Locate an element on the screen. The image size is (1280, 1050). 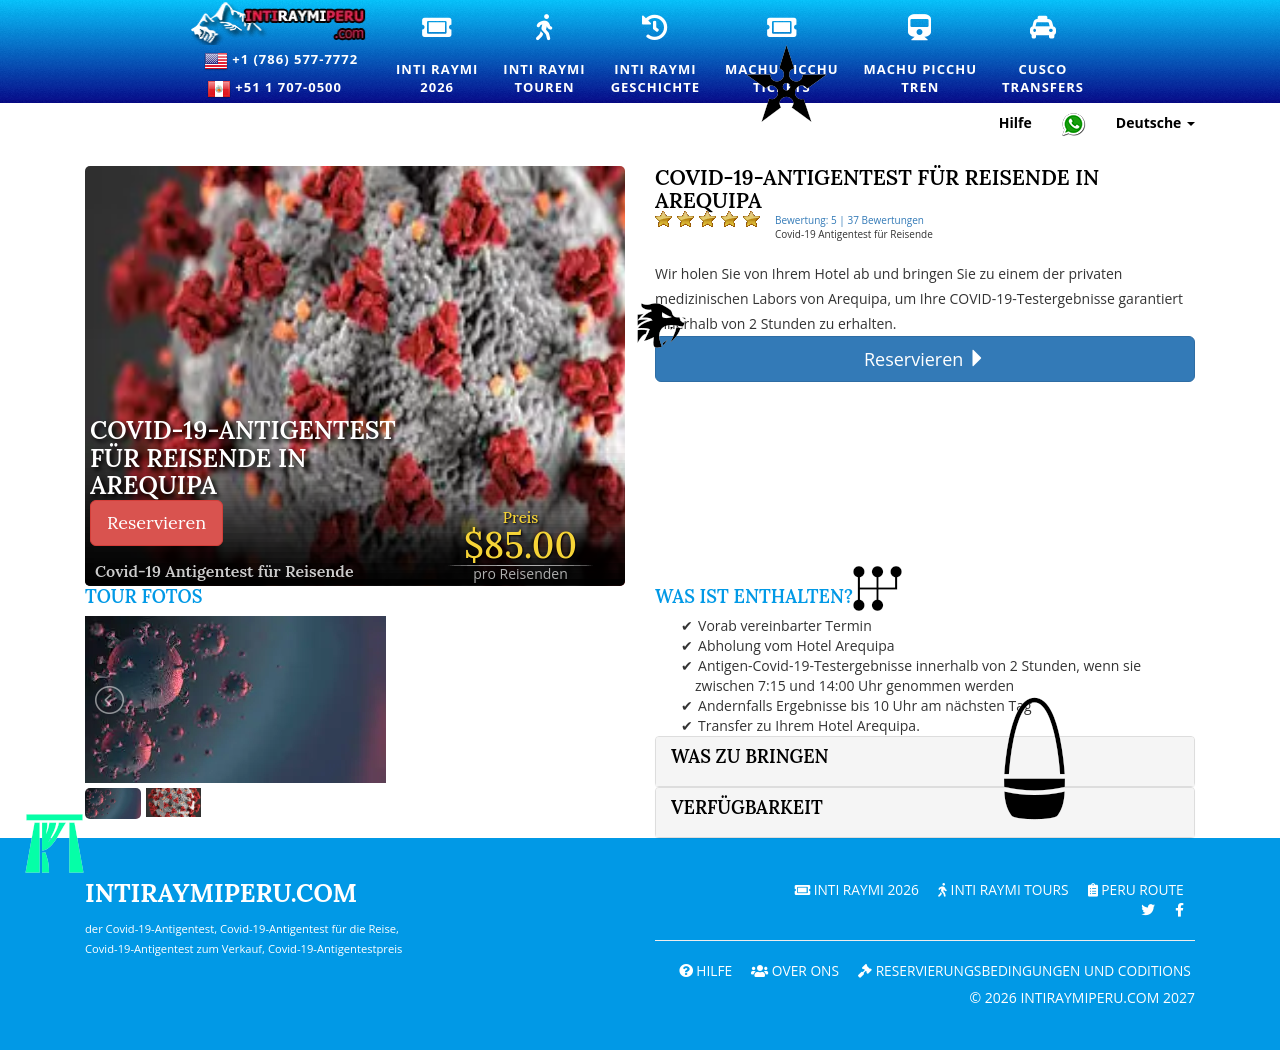
select manual transmission mode is located at coordinates (877, 588).